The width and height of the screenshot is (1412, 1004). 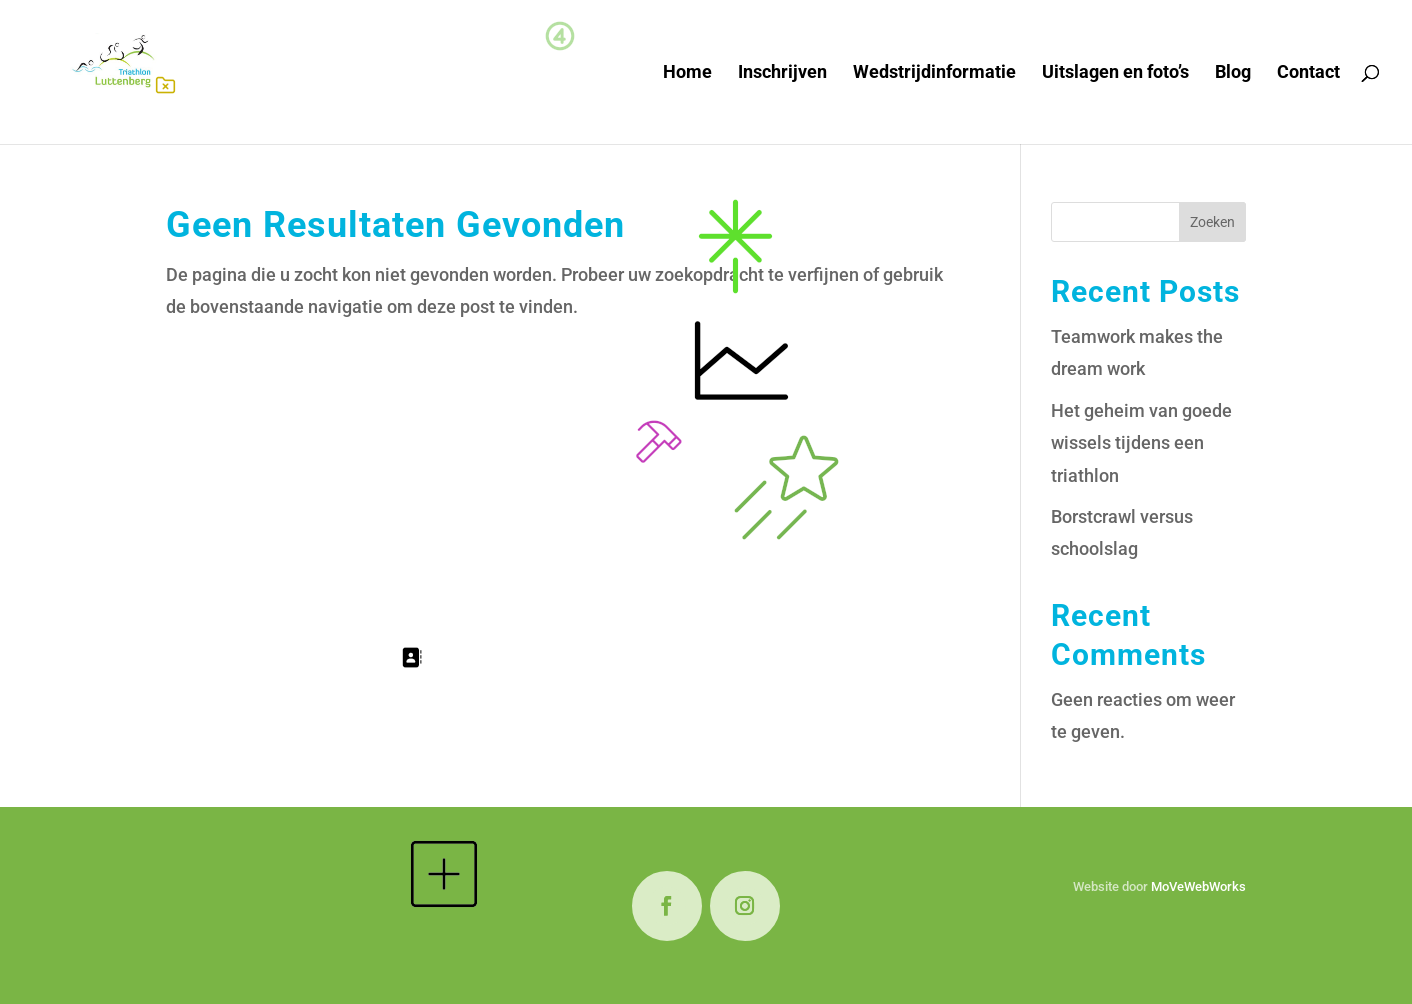 I want to click on indicates step four in a multi-step process, so click(x=560, y=36).